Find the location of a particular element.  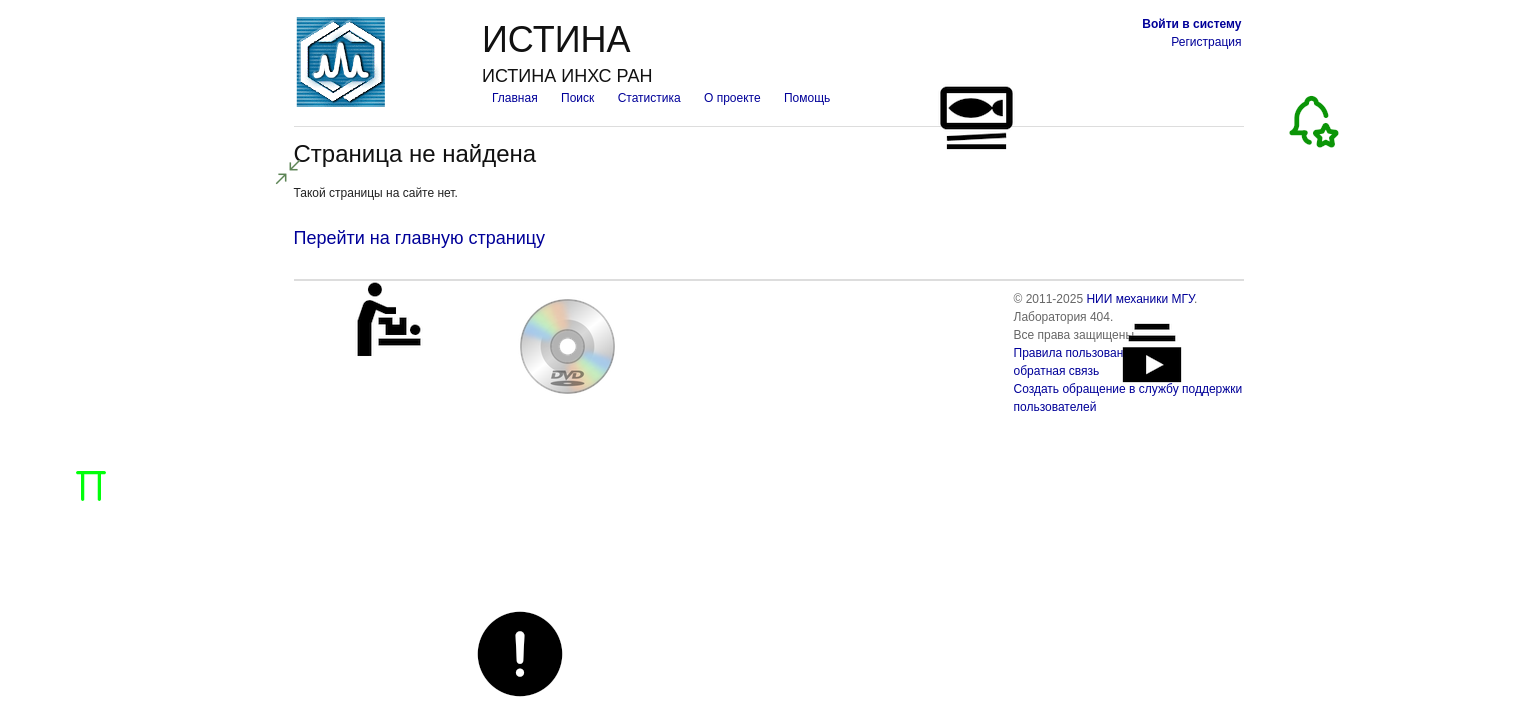

indicates a warning or error state is located at coordinates (520, 654).